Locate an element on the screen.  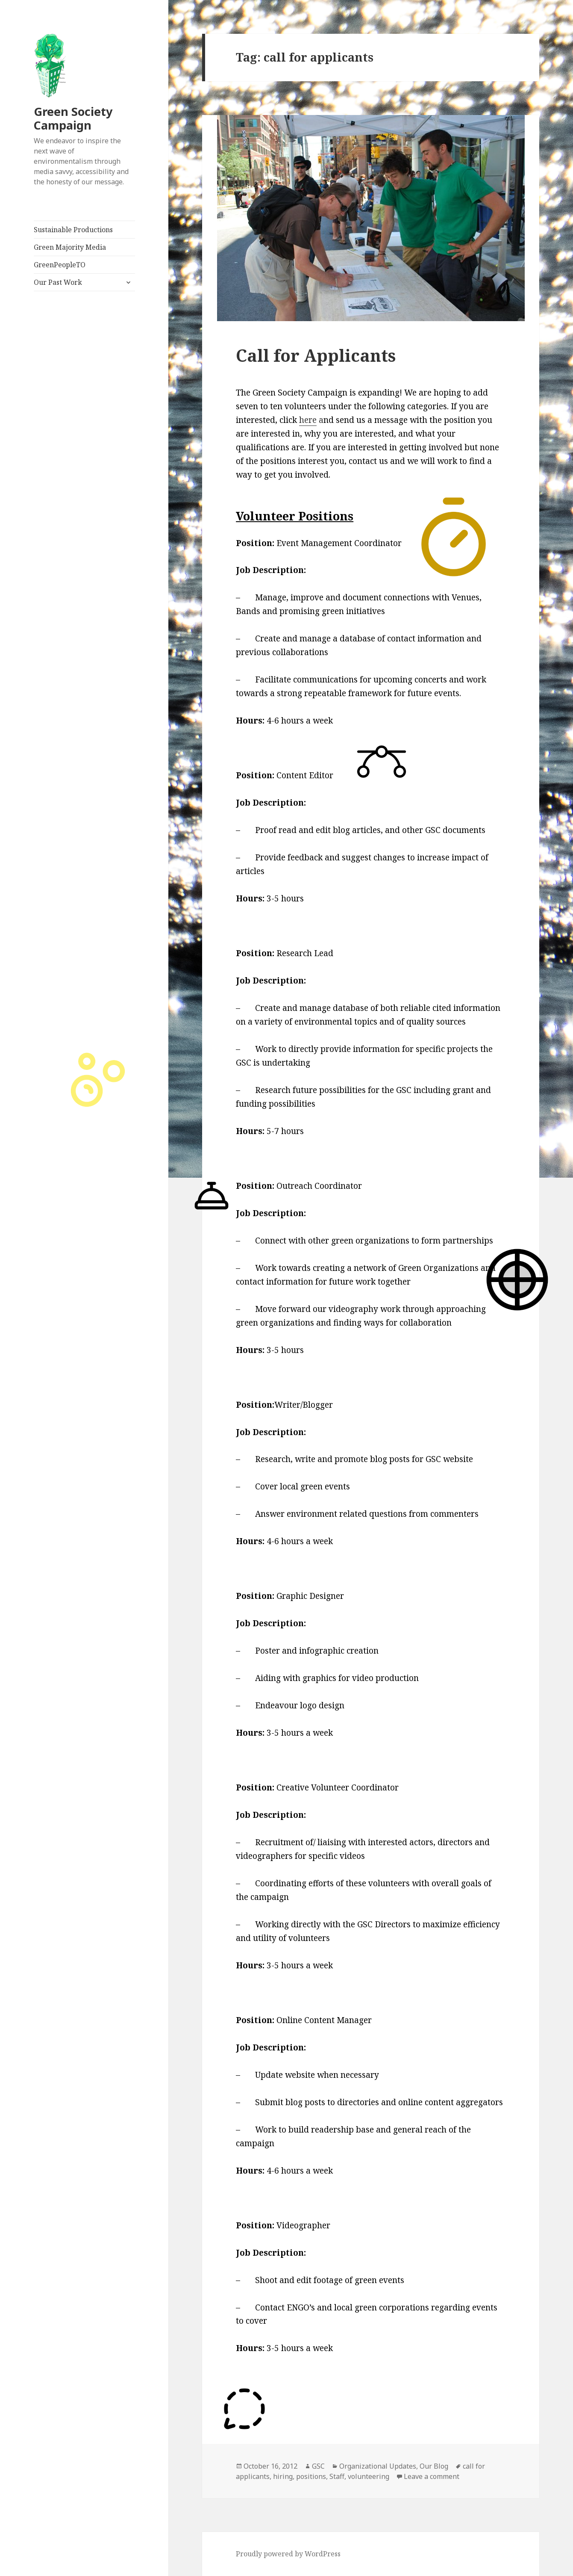
start or set a timer is located at coordinates (453, 537).